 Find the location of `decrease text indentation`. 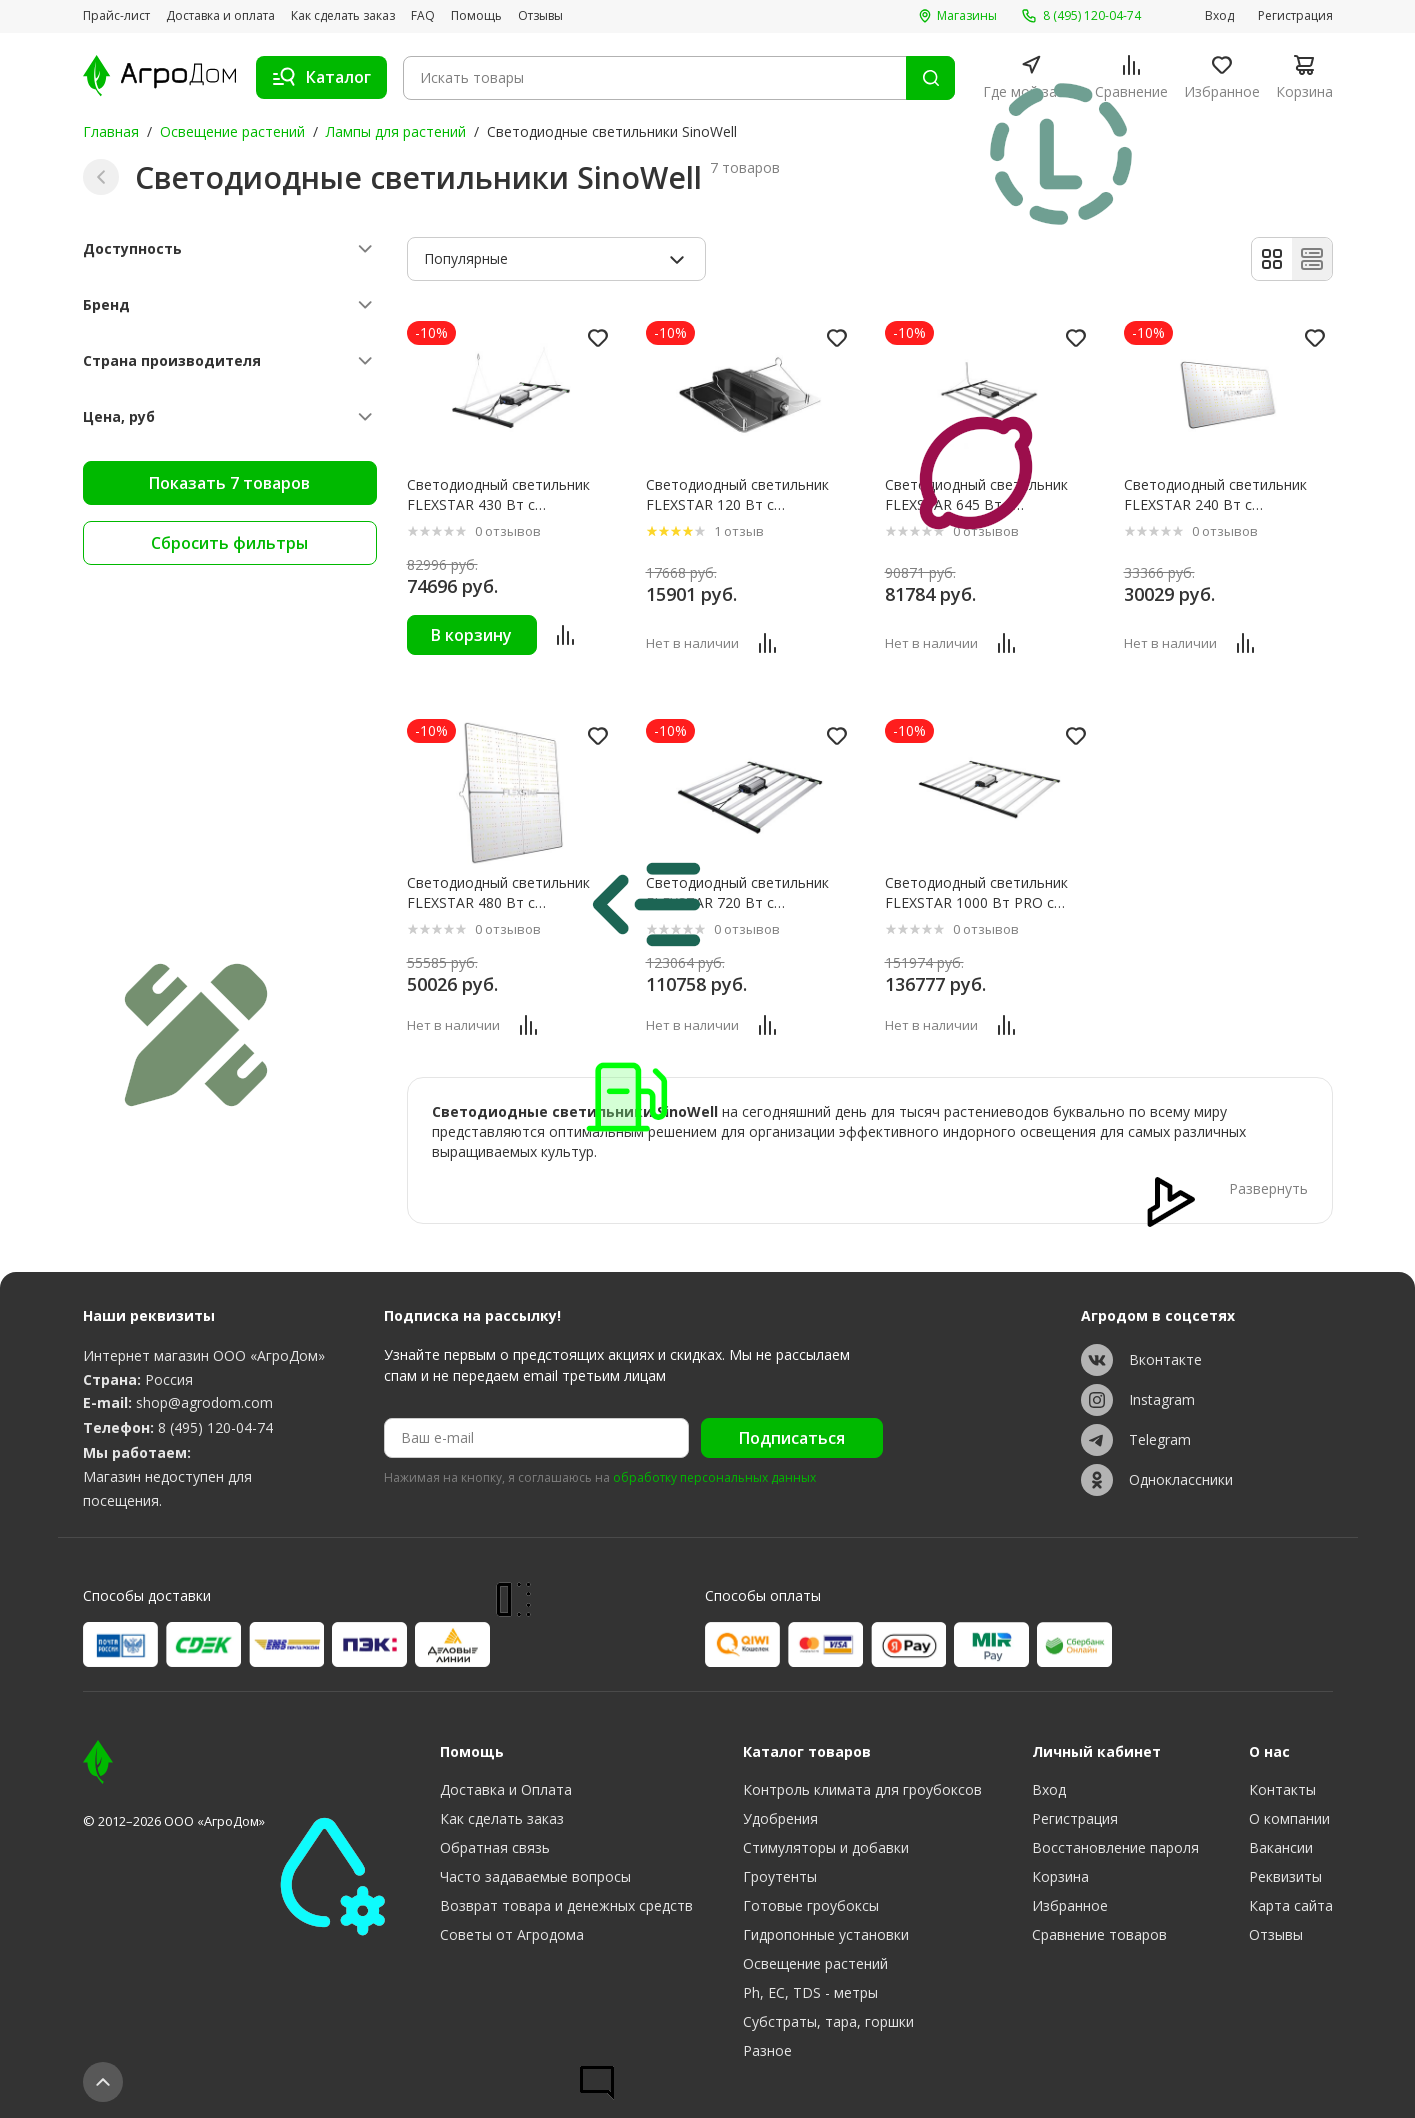

decrease text indentation is located at coordinates (646, 904).